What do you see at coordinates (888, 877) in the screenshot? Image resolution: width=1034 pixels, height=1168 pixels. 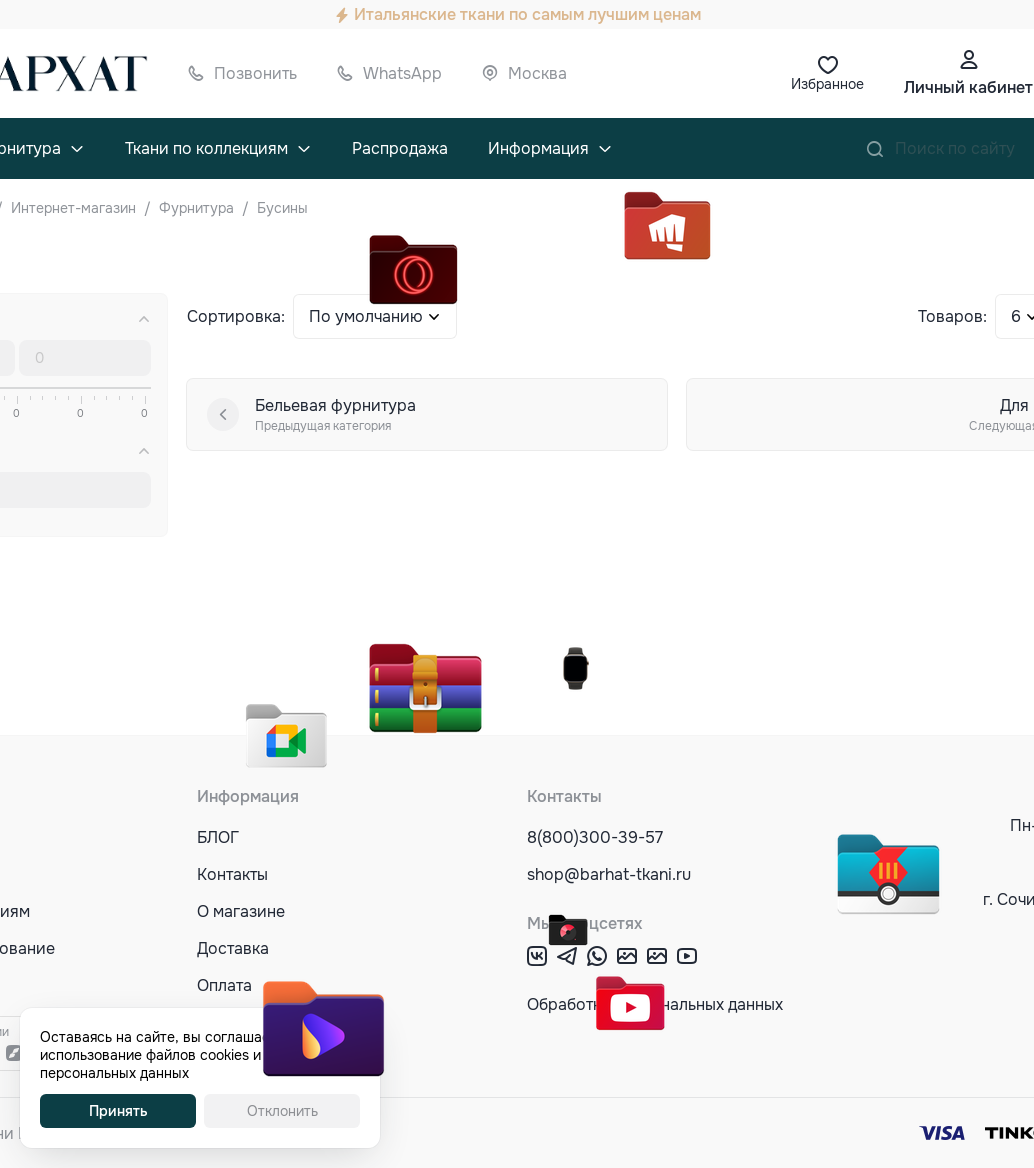 I see `open folder containing pokémon lure ball assets` at bounding box center [888, 877].